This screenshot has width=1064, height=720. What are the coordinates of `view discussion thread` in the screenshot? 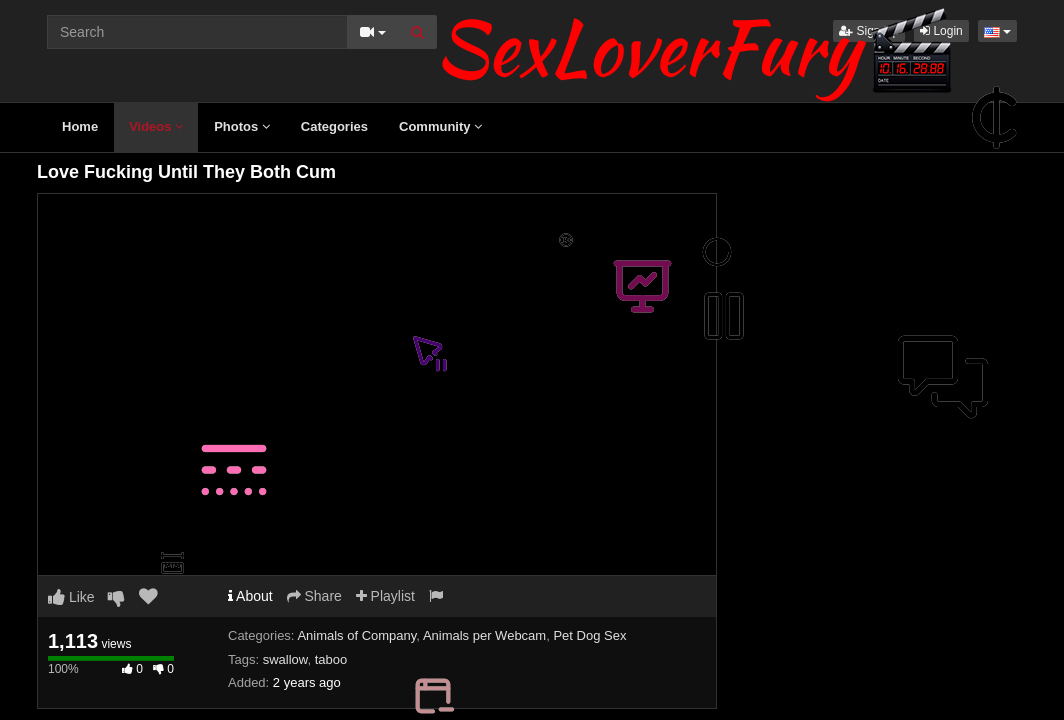 It's located at (943, 377).